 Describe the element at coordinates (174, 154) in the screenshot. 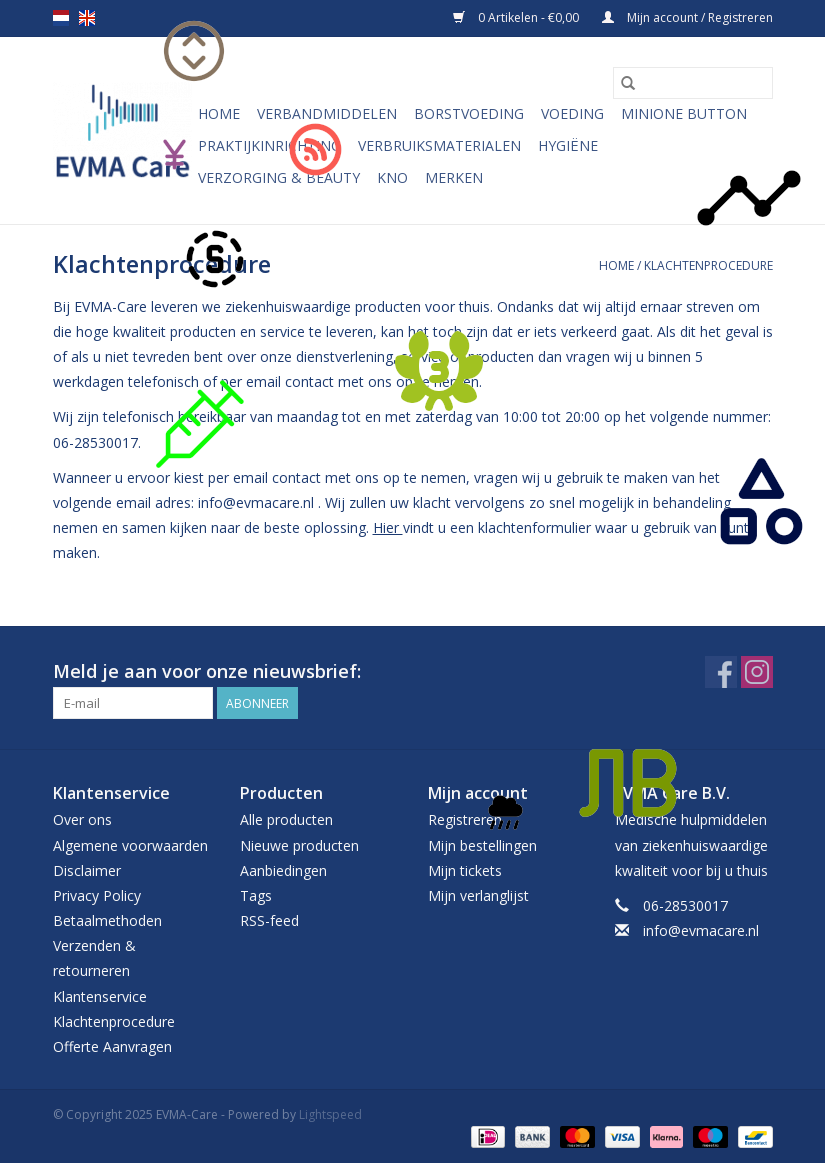

I see `select Japanese yen as currency` at that location.